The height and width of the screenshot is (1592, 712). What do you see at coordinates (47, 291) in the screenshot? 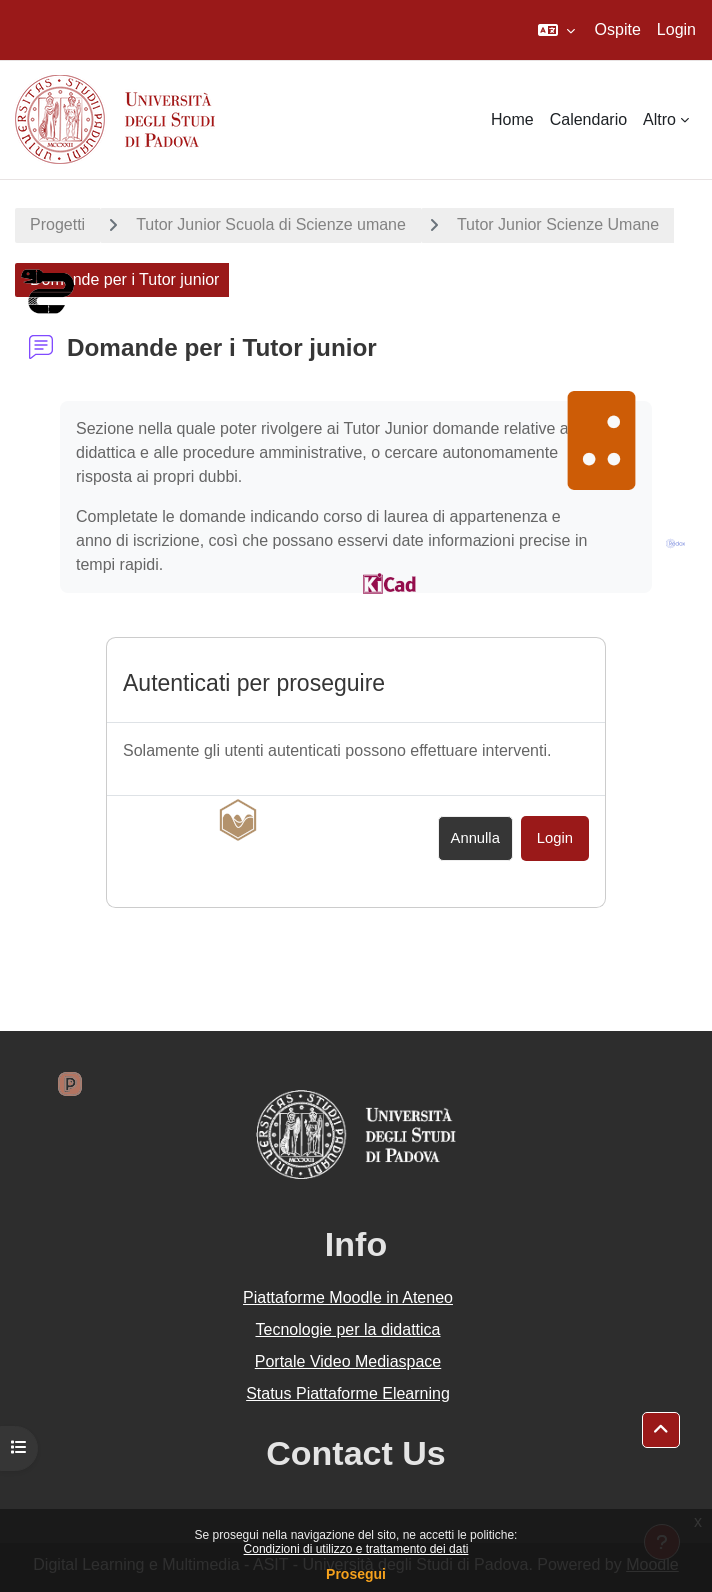
I see `pyscaffold python project scaffolding tool logo` at bounding box center [47, 291].